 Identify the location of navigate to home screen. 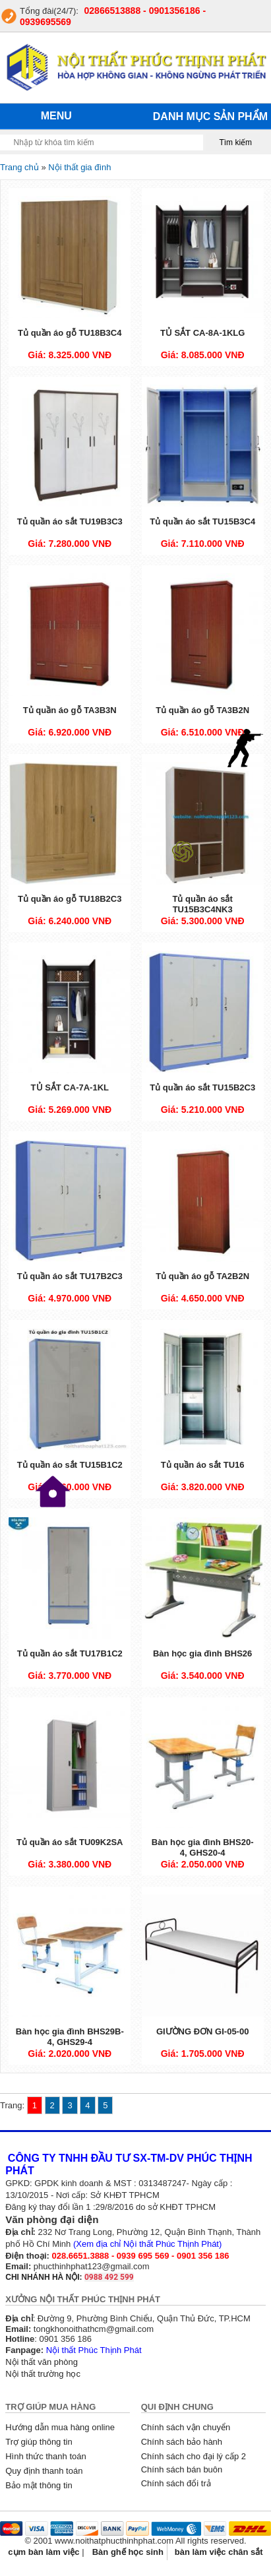
(53, 1493).